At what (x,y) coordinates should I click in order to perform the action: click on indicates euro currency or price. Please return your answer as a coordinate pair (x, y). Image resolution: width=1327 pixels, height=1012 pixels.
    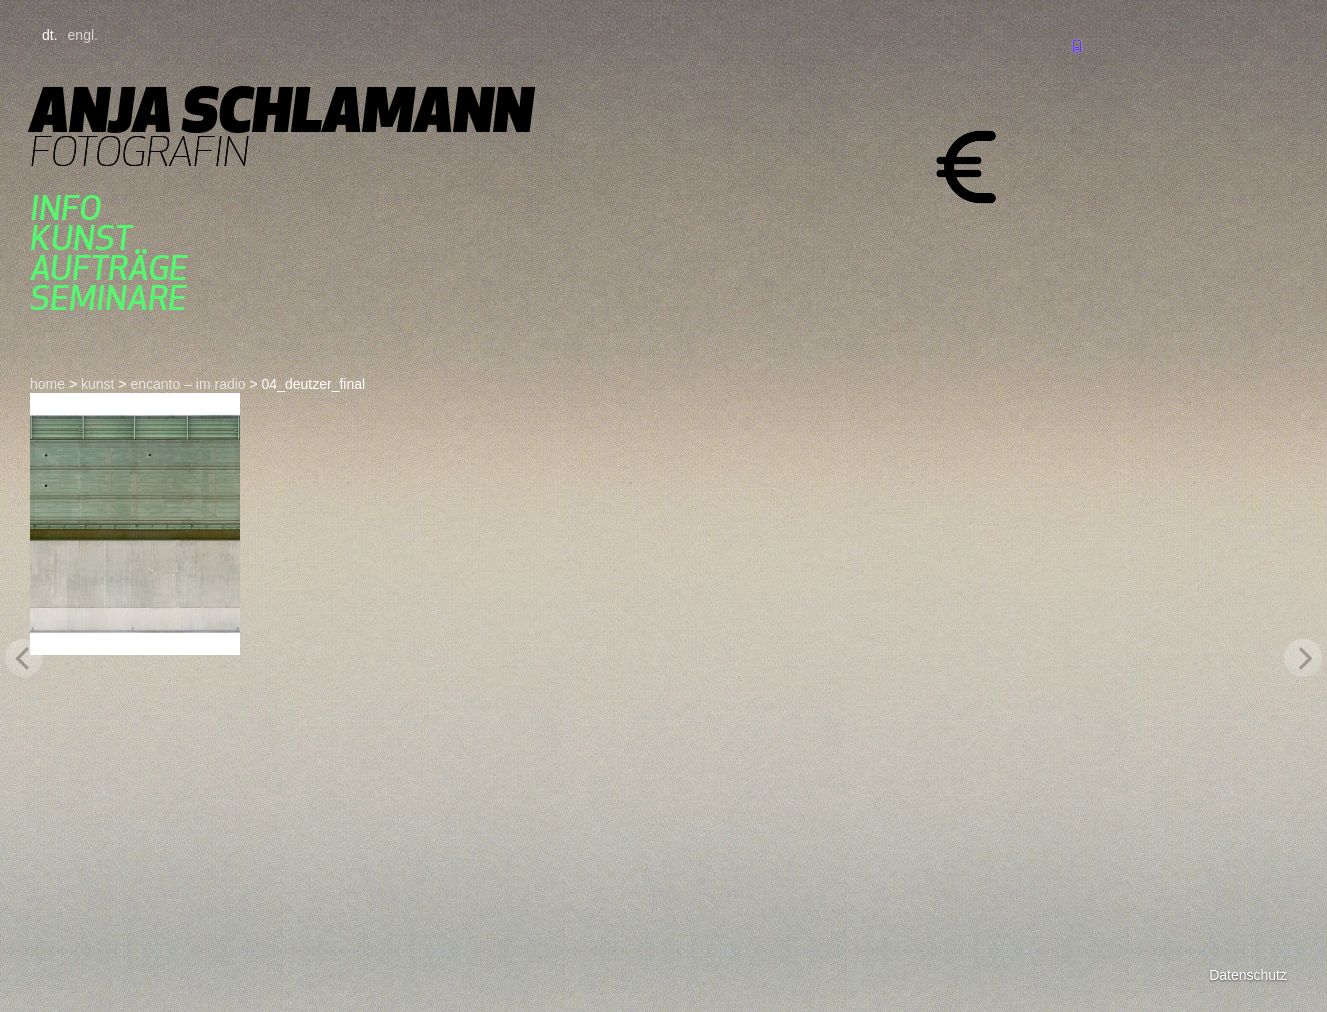
    Looking at the image, I should click on (970, 167).